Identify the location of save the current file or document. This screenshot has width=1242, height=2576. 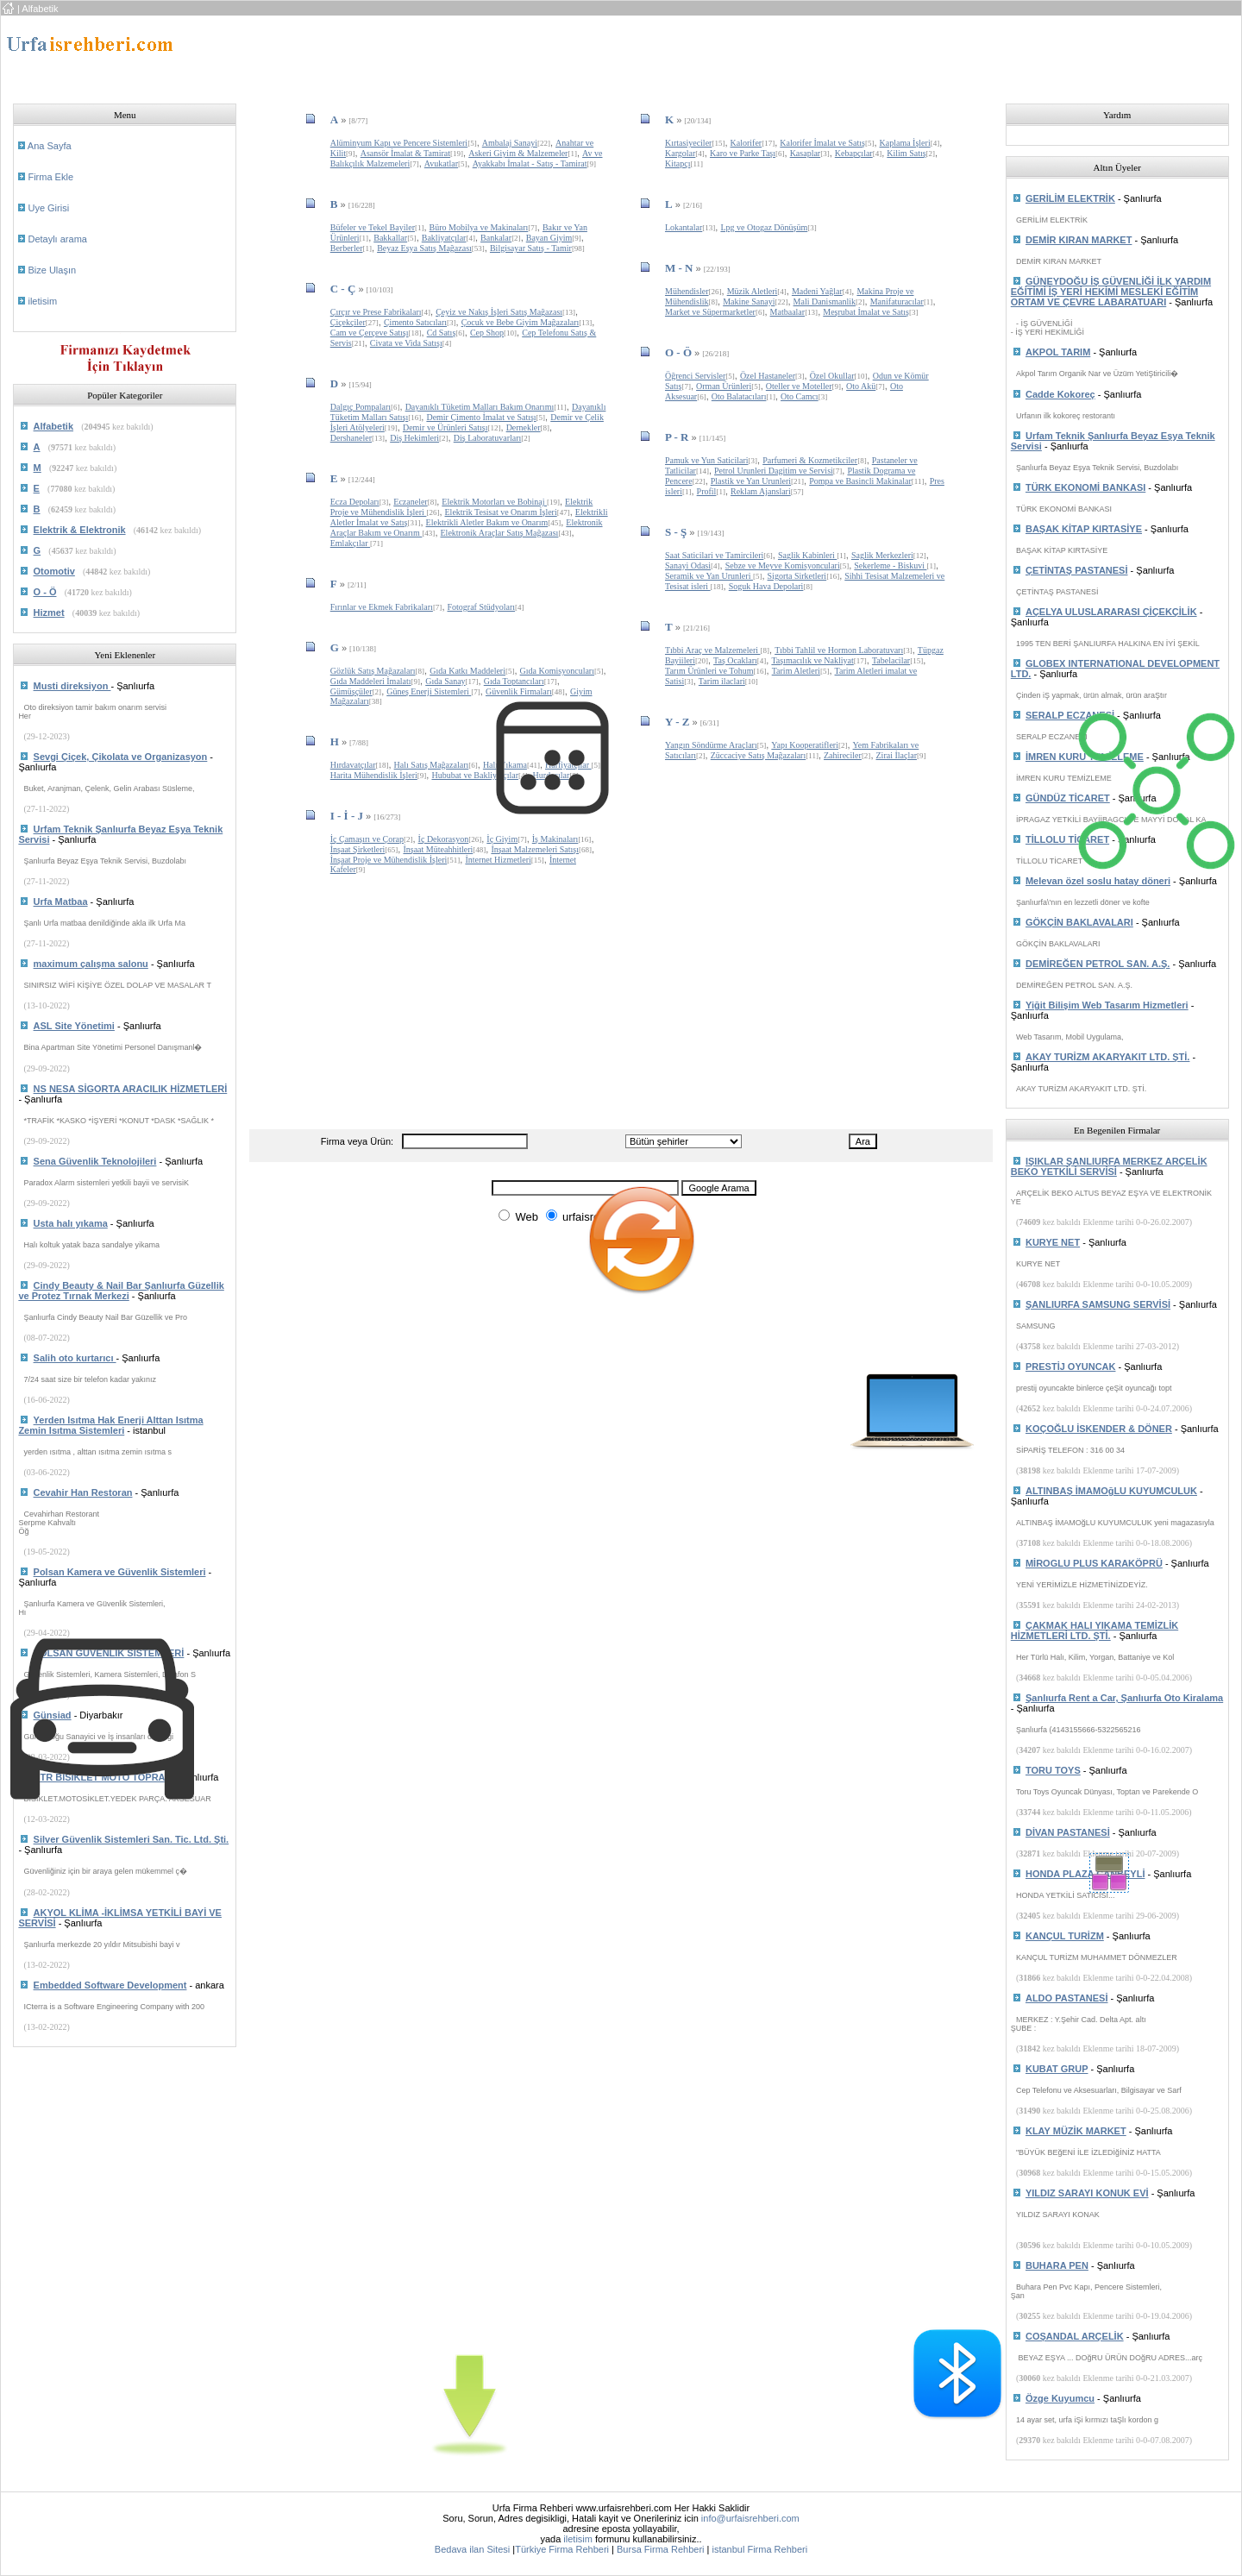
(469, 2398).